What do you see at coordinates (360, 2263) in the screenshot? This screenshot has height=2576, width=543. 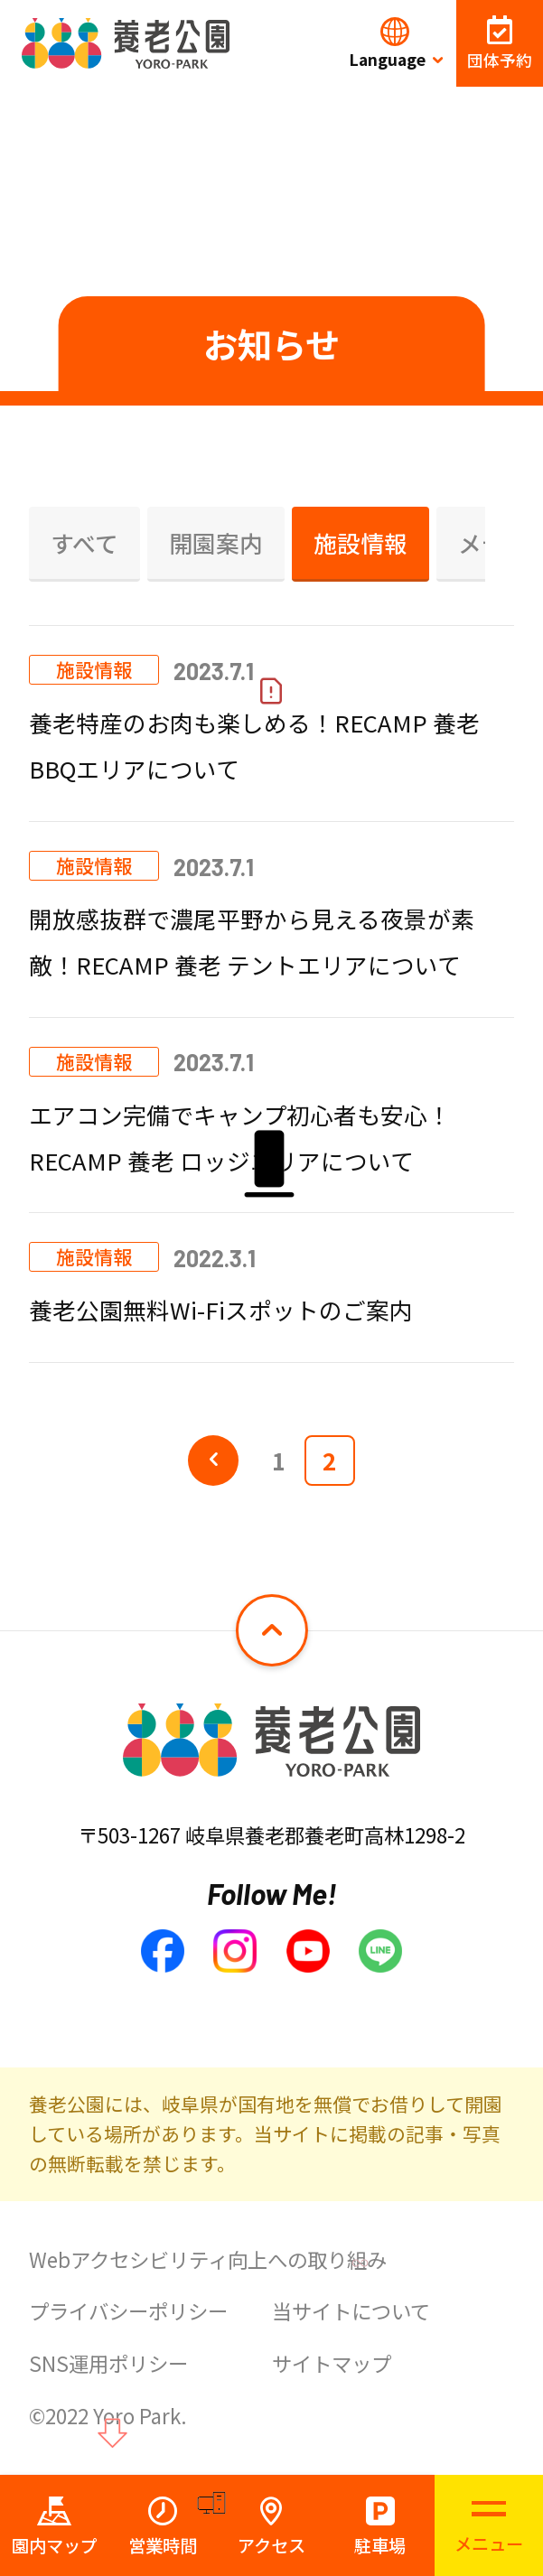 I see `indicates unlimited or infinite content` at bounding box center [360, 2263].